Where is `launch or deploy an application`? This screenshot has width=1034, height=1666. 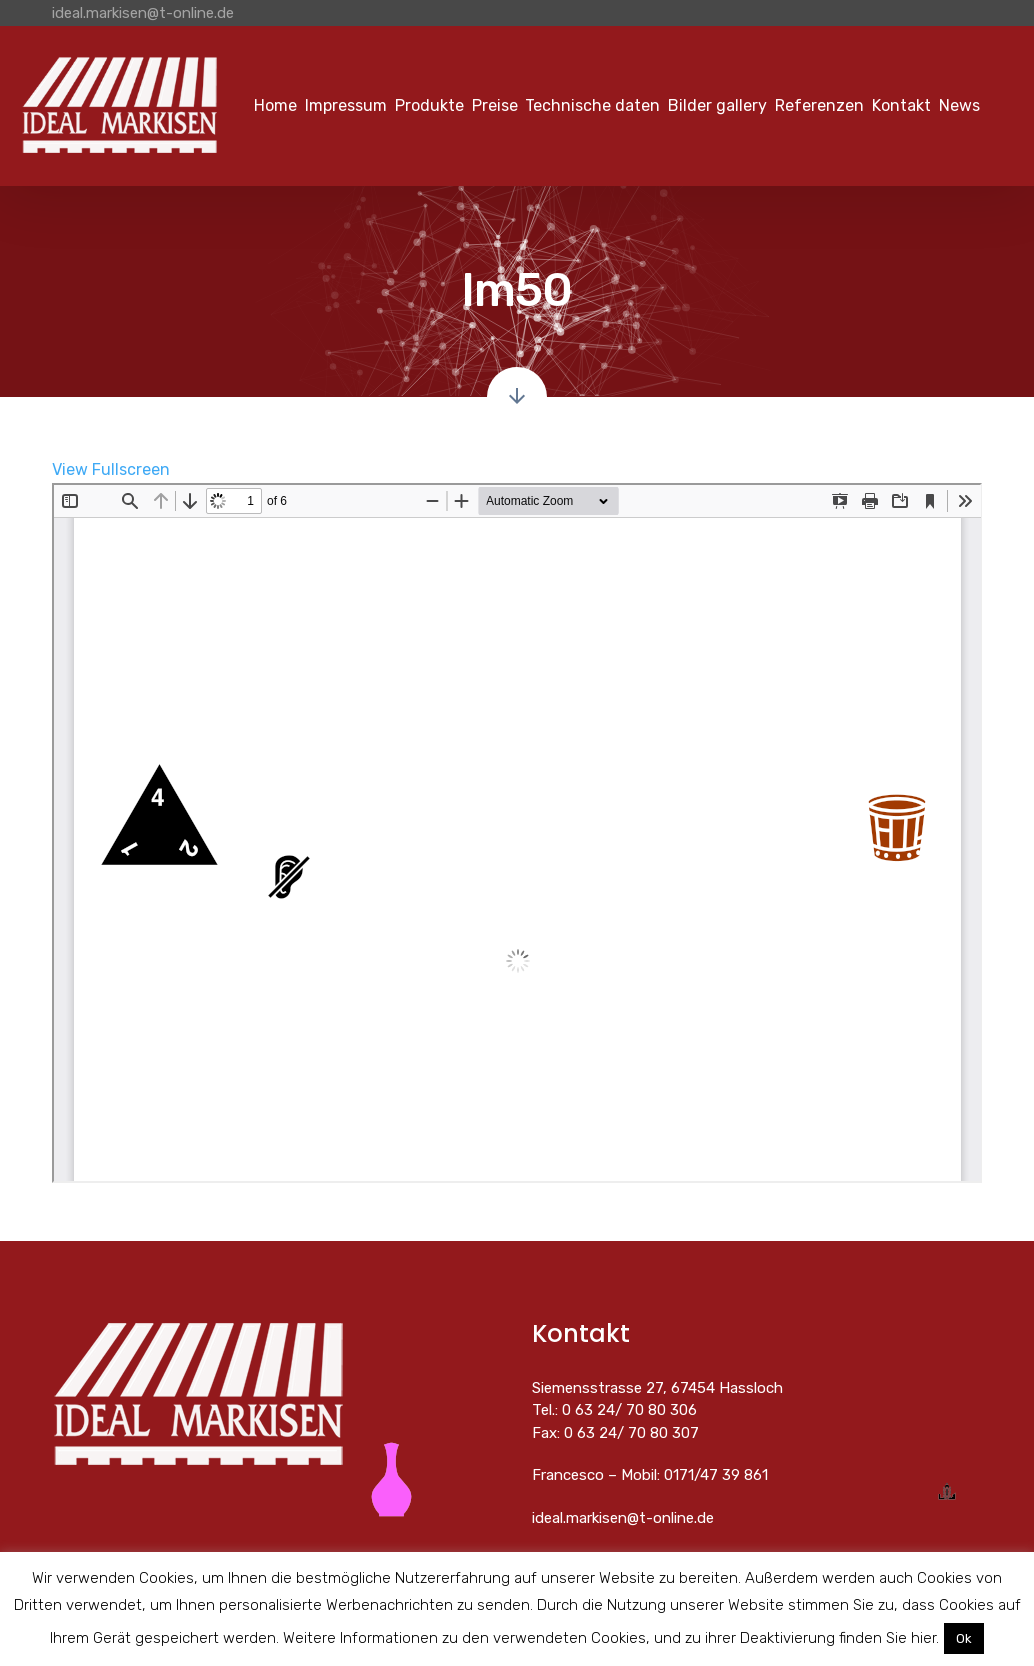
launch or deploy an application is located at coordinates (947, 1491).